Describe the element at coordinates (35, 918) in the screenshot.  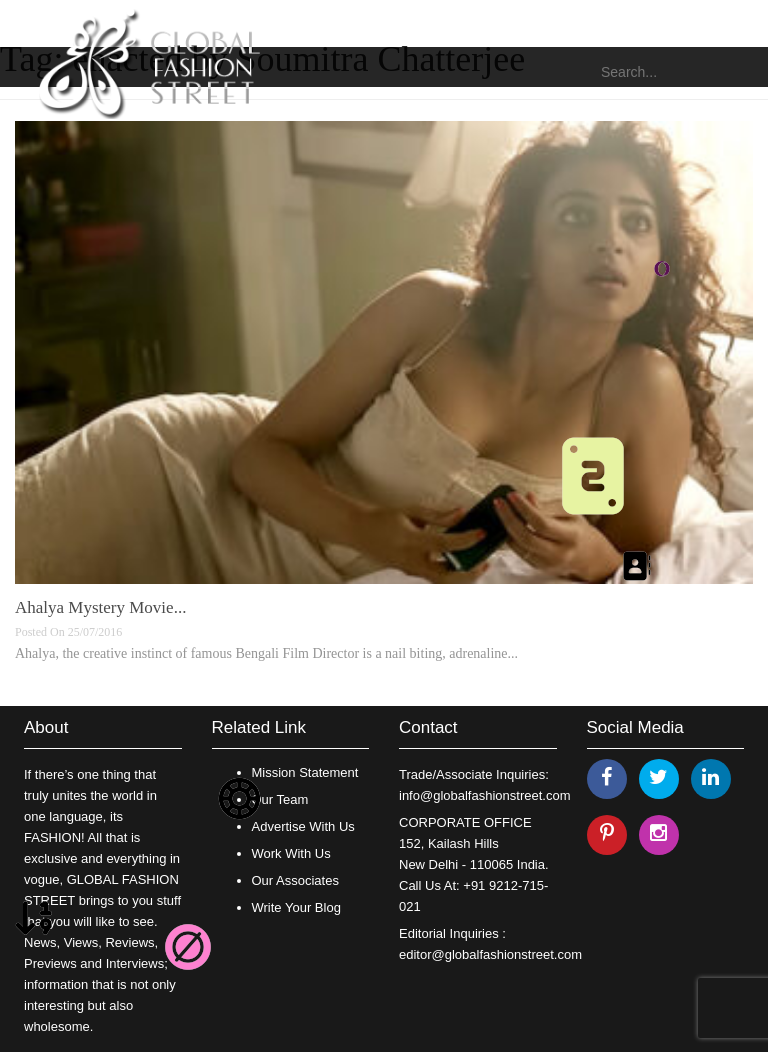
I see `sort numbers in descending order` at that location.